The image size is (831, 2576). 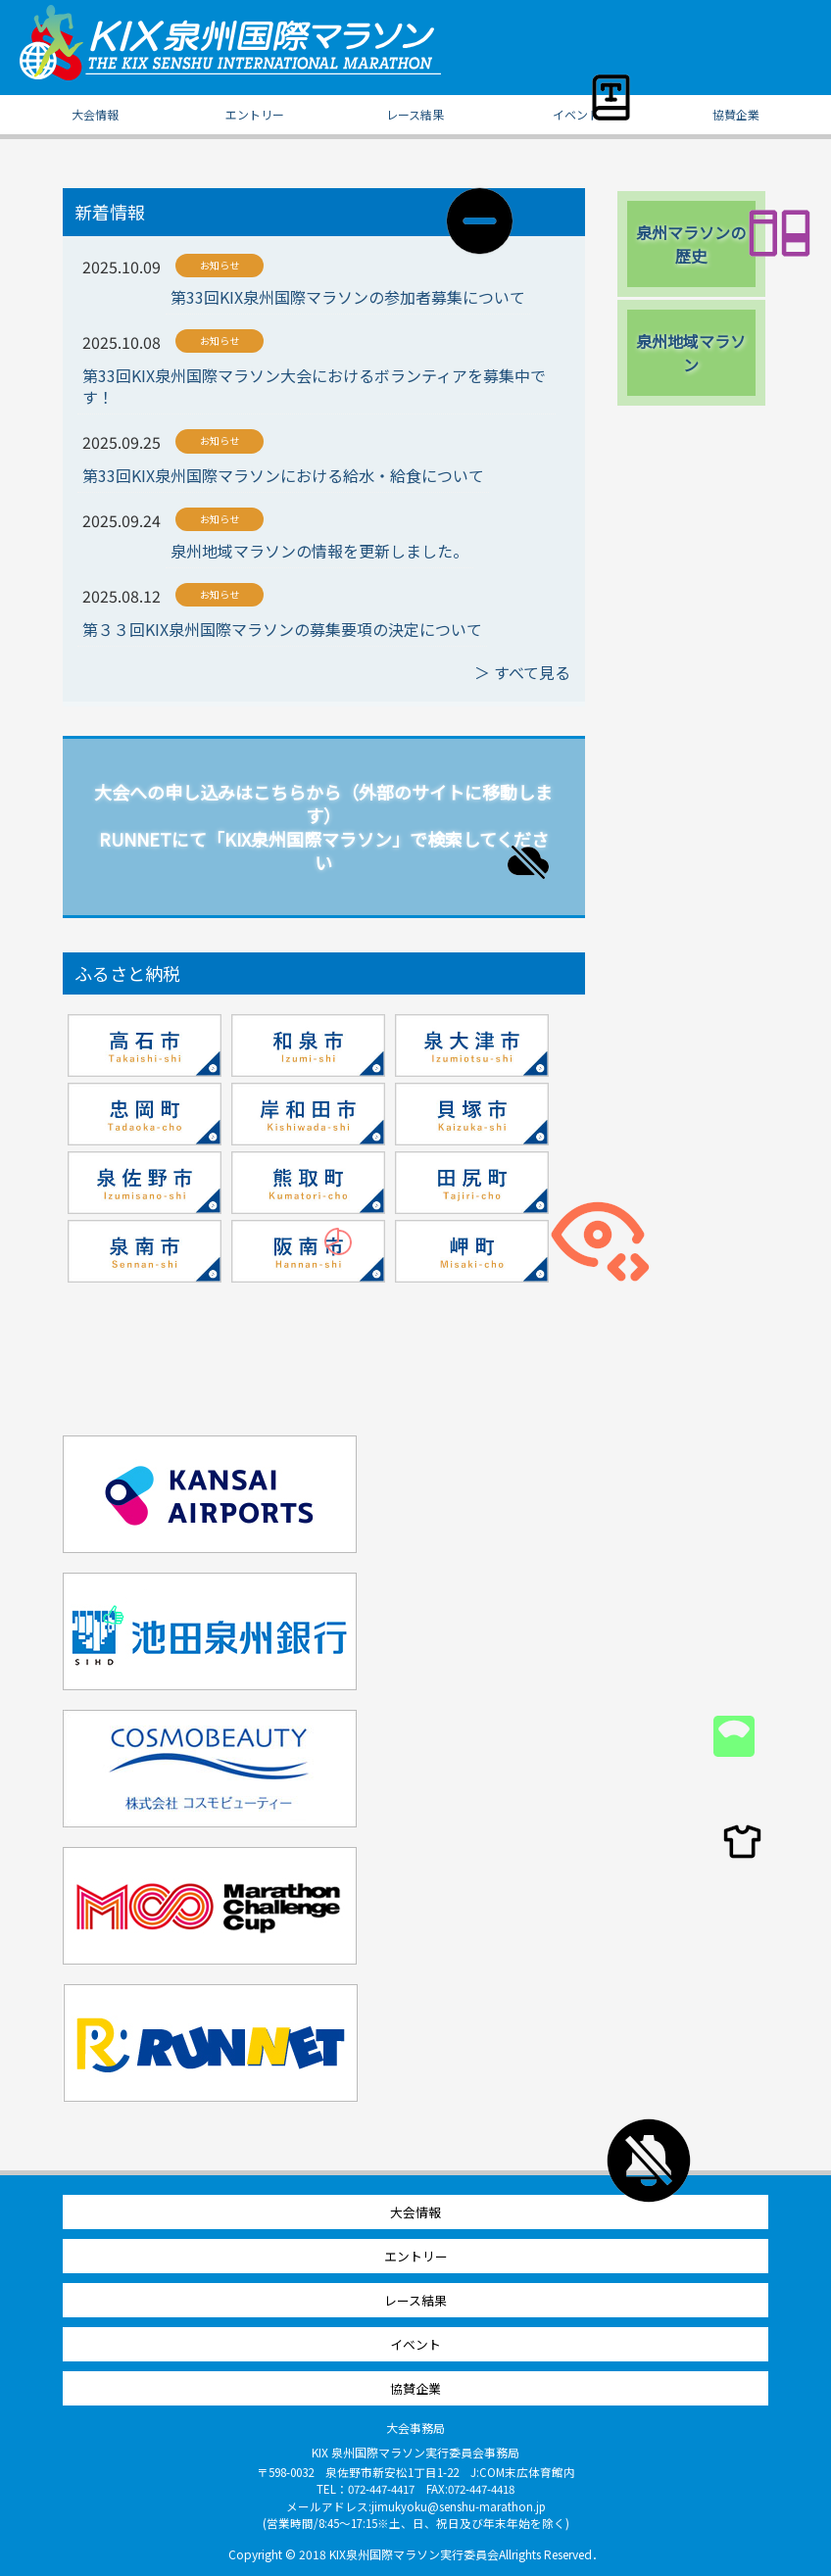 I want to click on like or upvote content, so click(x=114, y=1615).